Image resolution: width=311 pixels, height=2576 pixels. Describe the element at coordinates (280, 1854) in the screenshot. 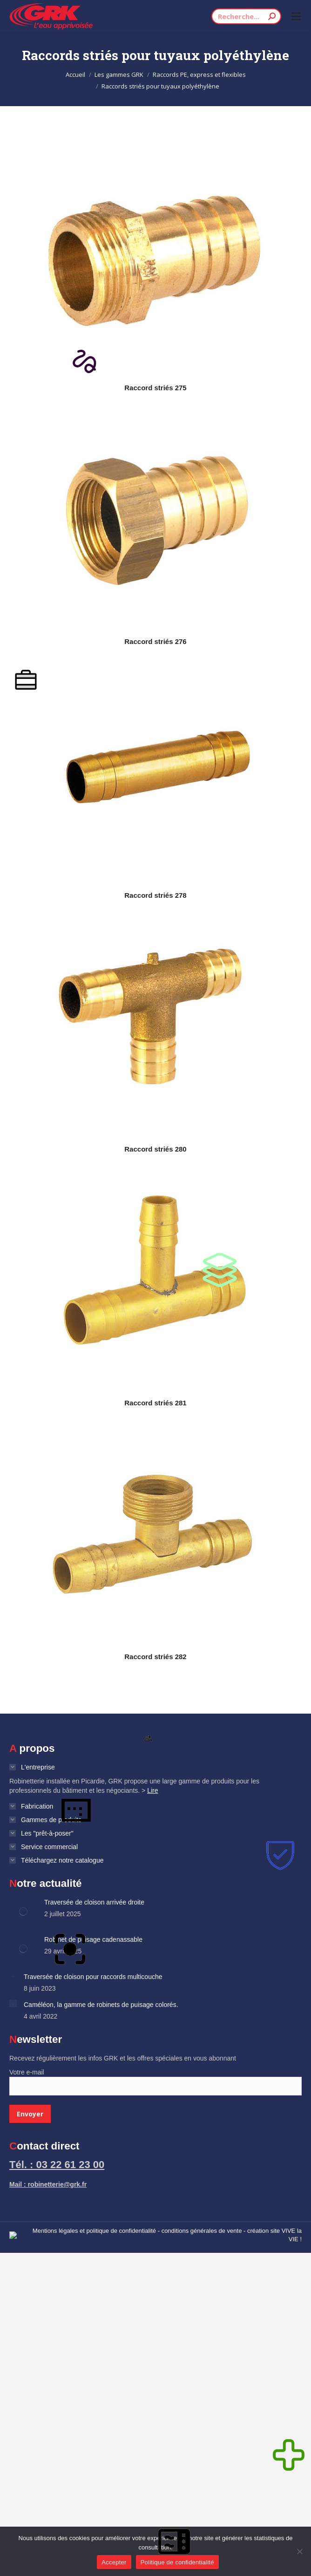

I see `indicates a verified or secure status` at that location.